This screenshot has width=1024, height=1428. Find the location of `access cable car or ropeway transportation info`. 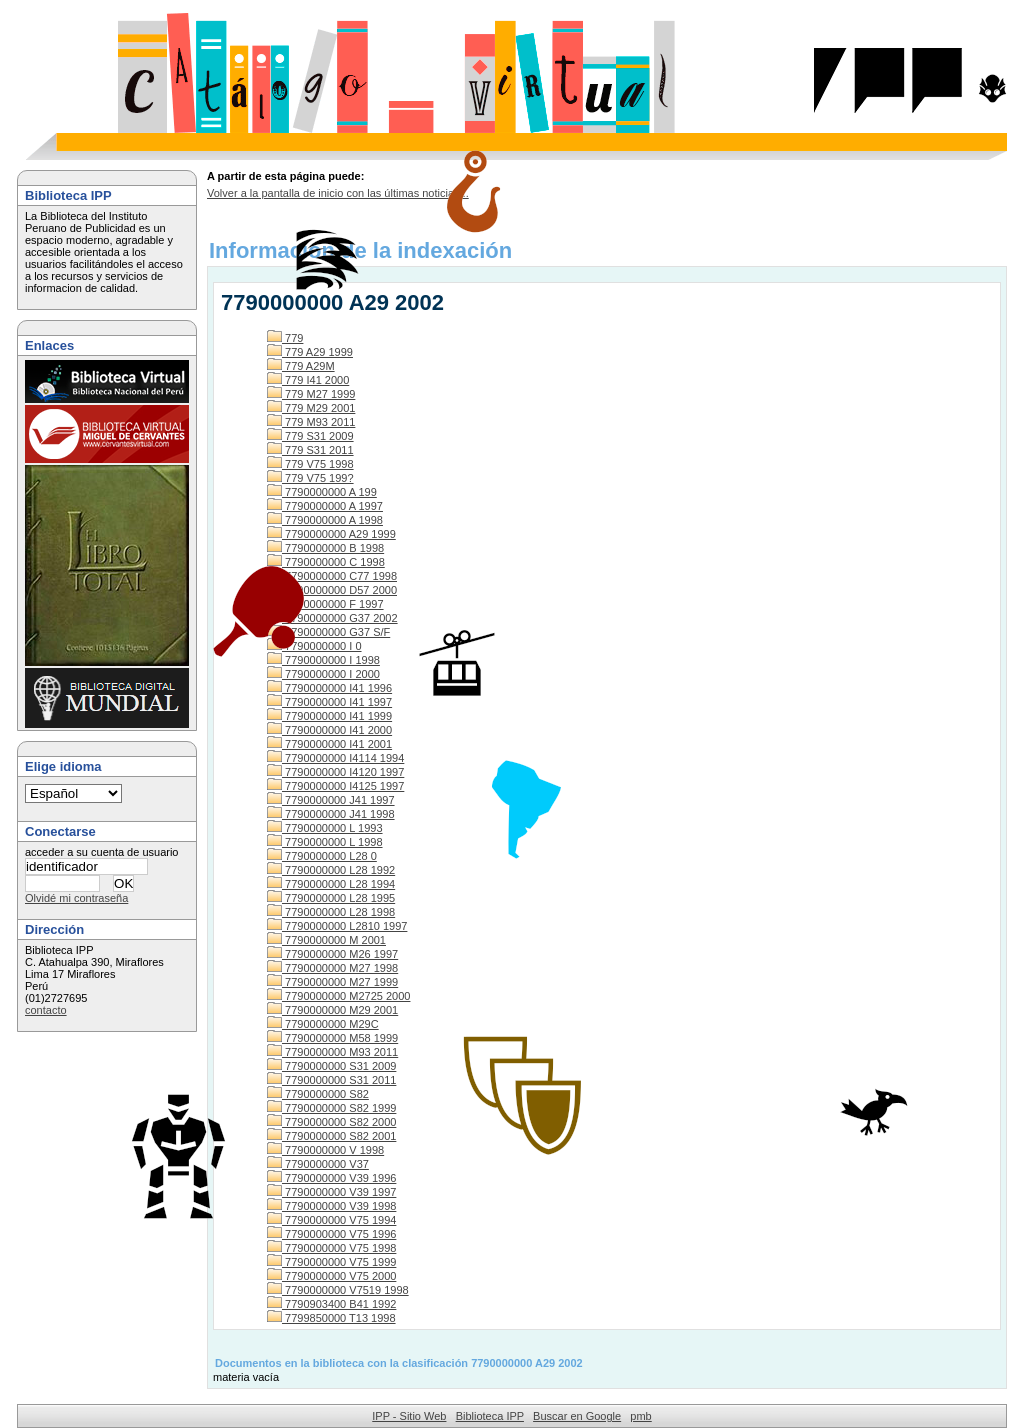

access cable car or ropeway transportation info is located at coordinates (457, 667).